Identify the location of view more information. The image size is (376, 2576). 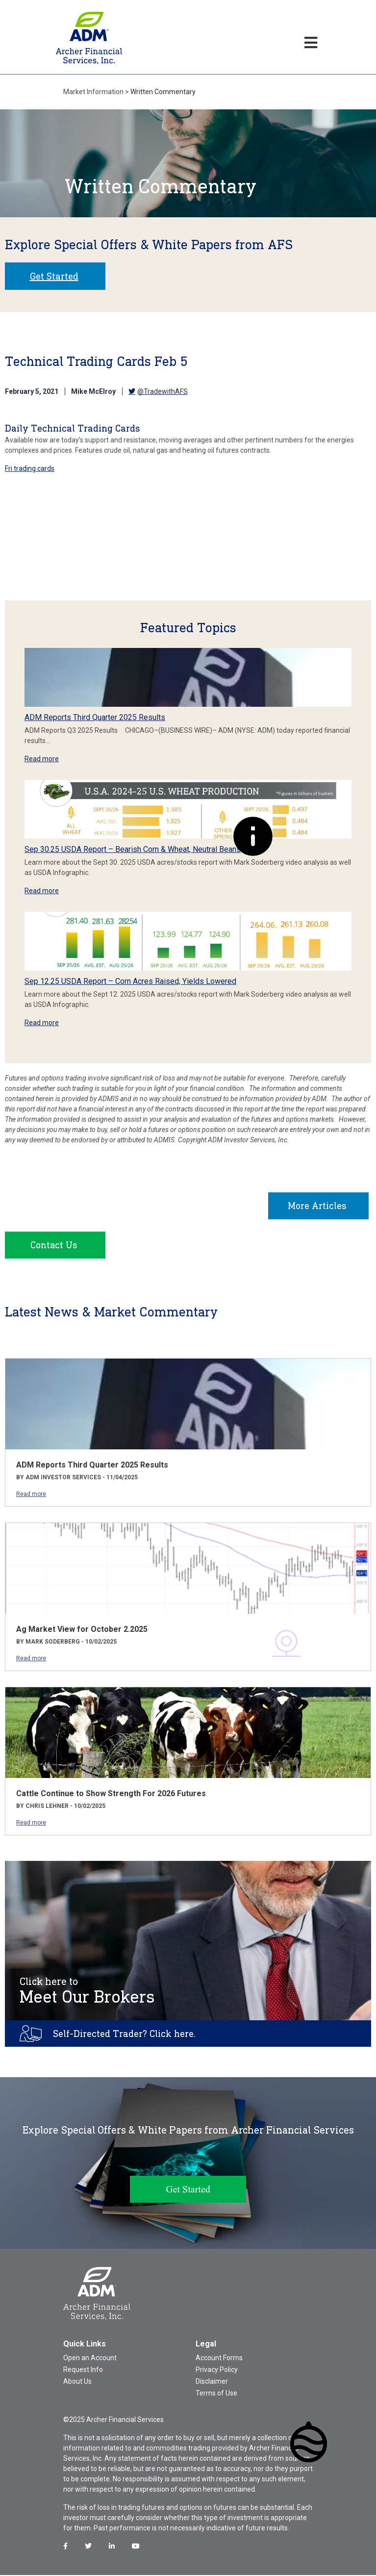
(253, 836).